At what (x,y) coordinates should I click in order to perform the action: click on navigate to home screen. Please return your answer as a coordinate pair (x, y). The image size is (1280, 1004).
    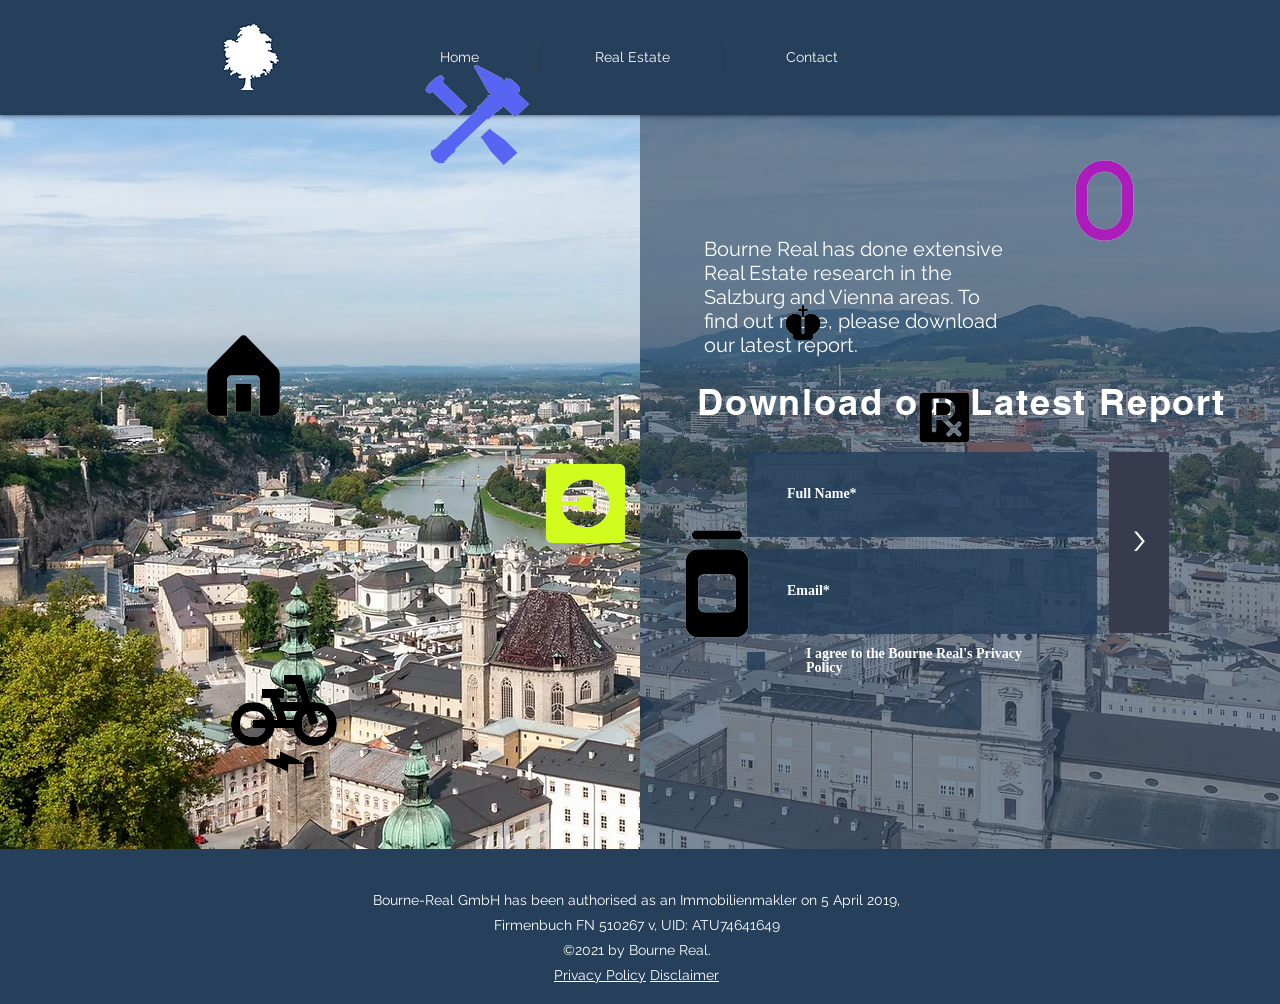
    Looking at the image, I should click on (243, 375).